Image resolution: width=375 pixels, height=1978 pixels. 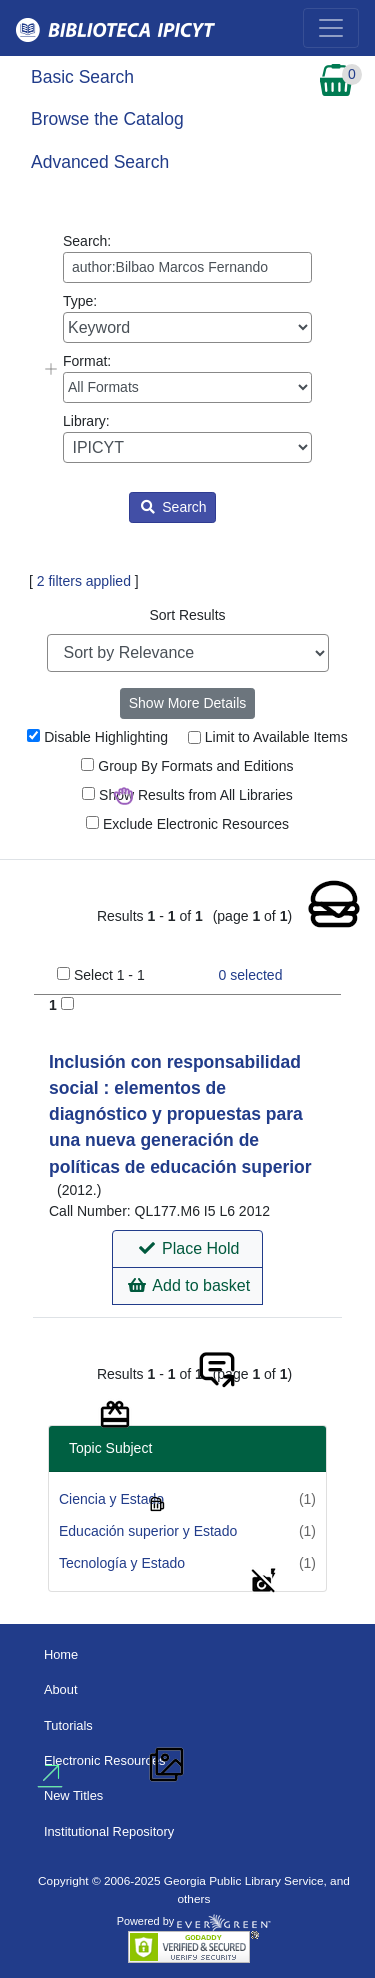 I want to click on view food or restaurant options, so click(x=334, y=904).